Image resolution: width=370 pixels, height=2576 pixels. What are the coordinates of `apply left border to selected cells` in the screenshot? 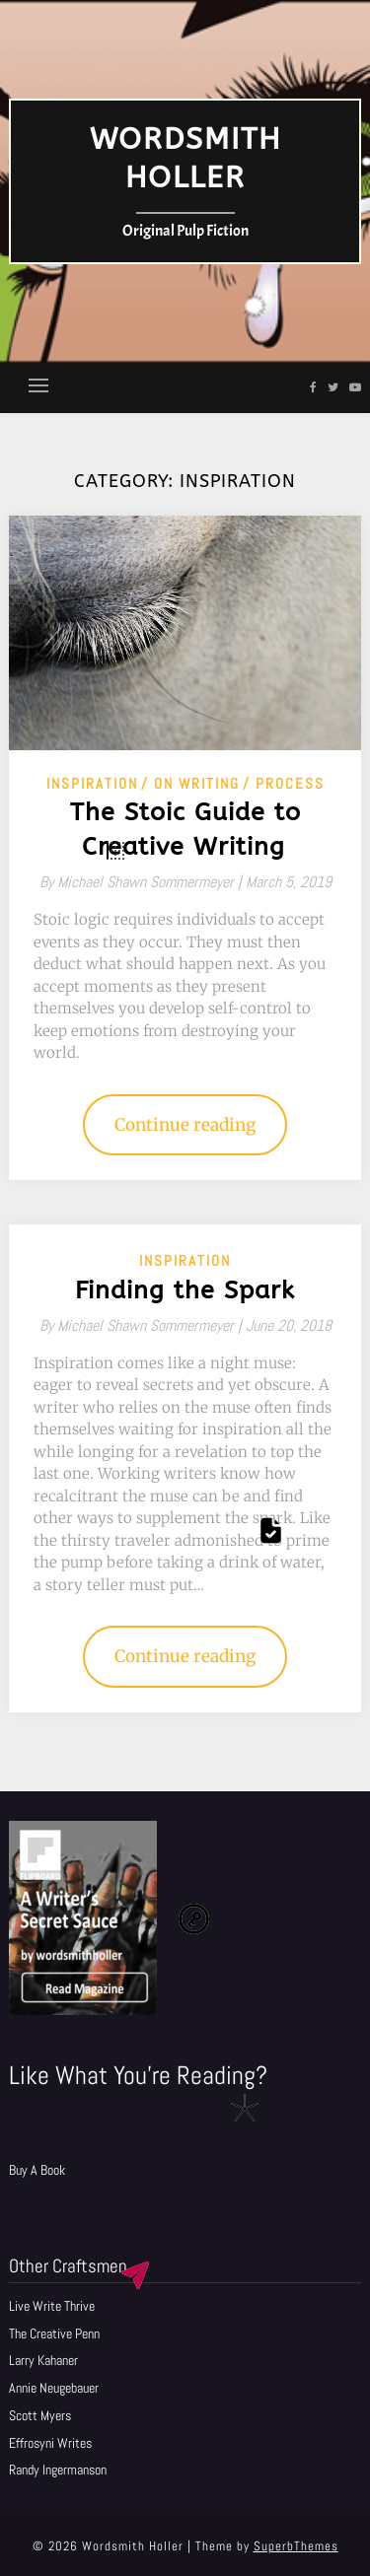 It's located at (115, 851).